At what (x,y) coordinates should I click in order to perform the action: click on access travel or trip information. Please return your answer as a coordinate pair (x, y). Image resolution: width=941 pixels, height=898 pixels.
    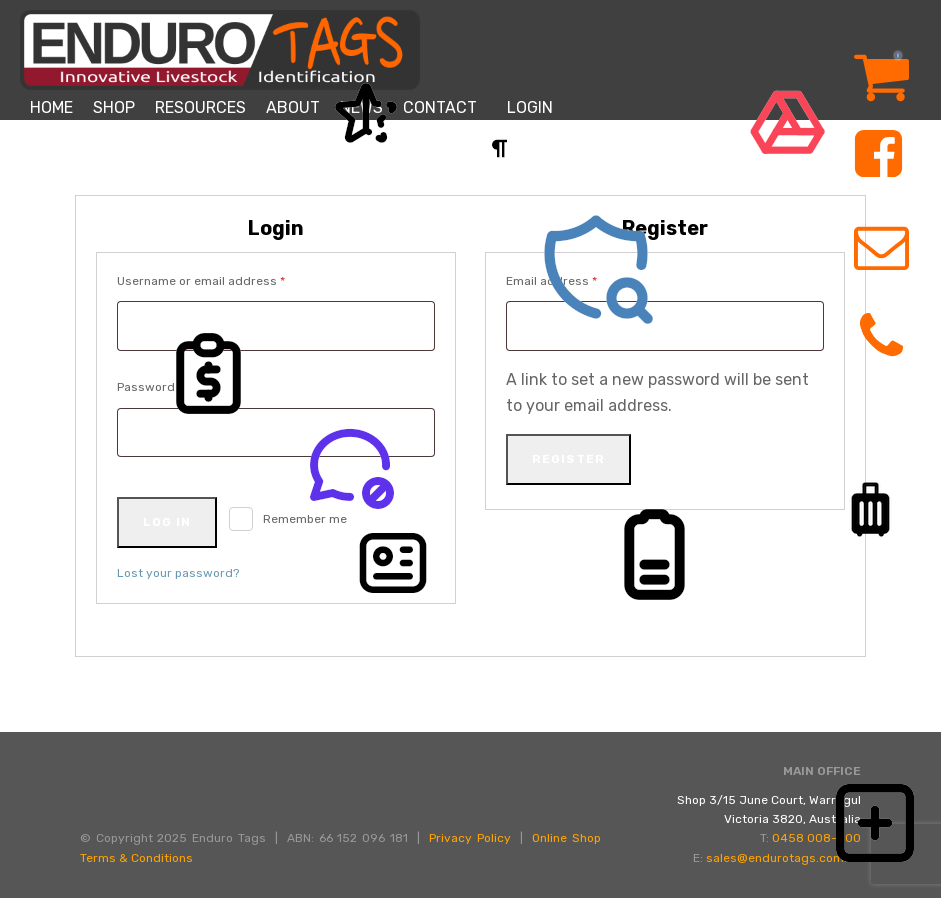
    Looking at the image, I should click on (870, 509).